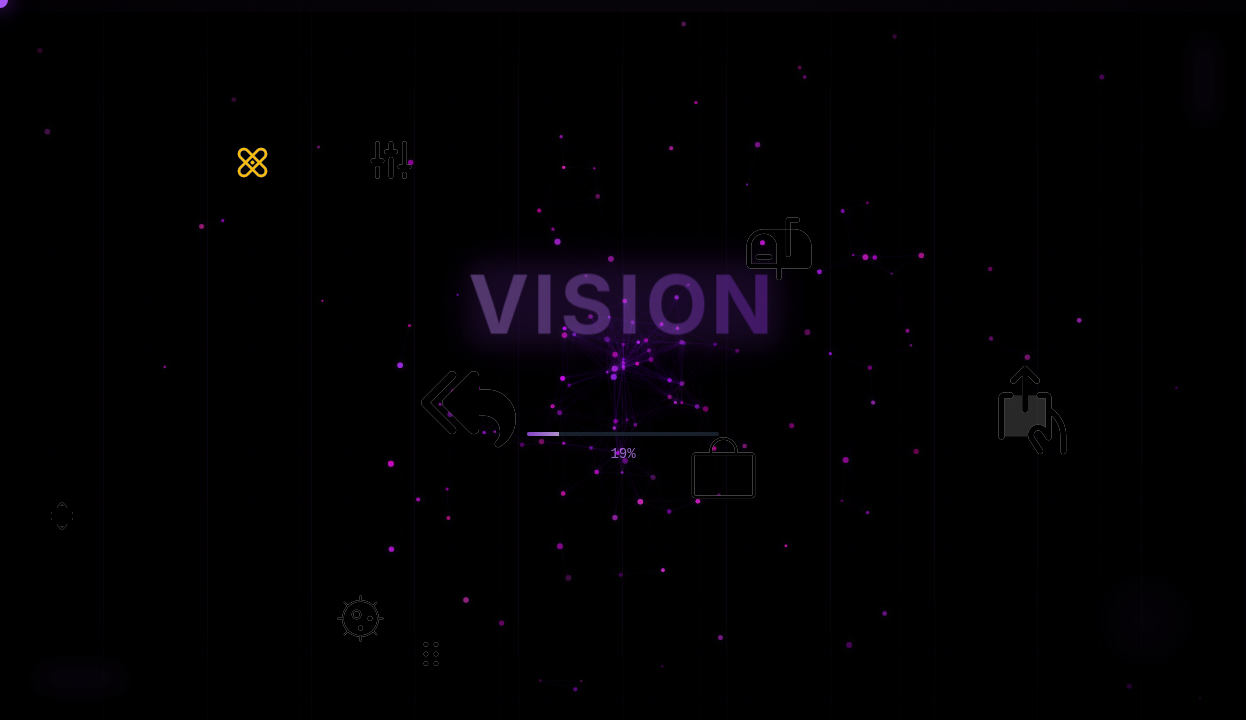 This screenshot has width=1246, height=720. What do you see at coordinates (62, 516) in the screenshot?
I see `split view vertically` at bounding box center [62, 516].